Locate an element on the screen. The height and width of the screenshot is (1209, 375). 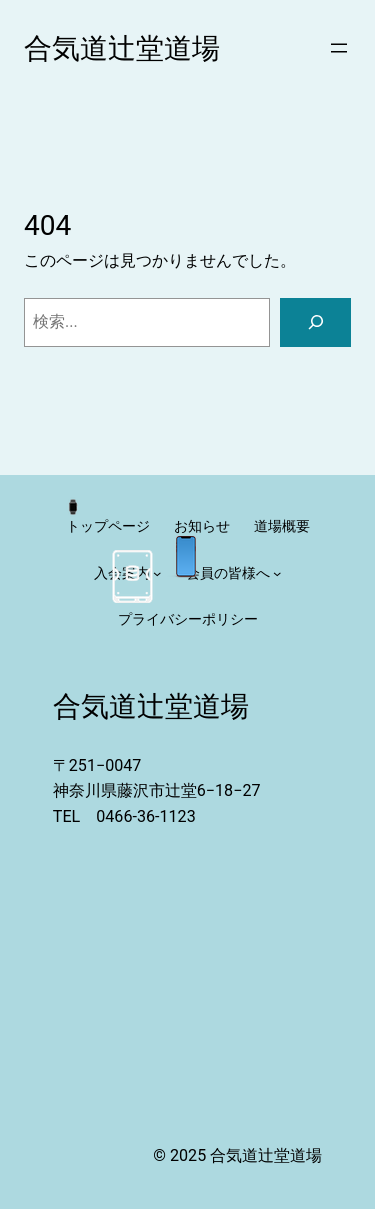
indicates storage quota or disk space limit is located at coordinates (132, 576).